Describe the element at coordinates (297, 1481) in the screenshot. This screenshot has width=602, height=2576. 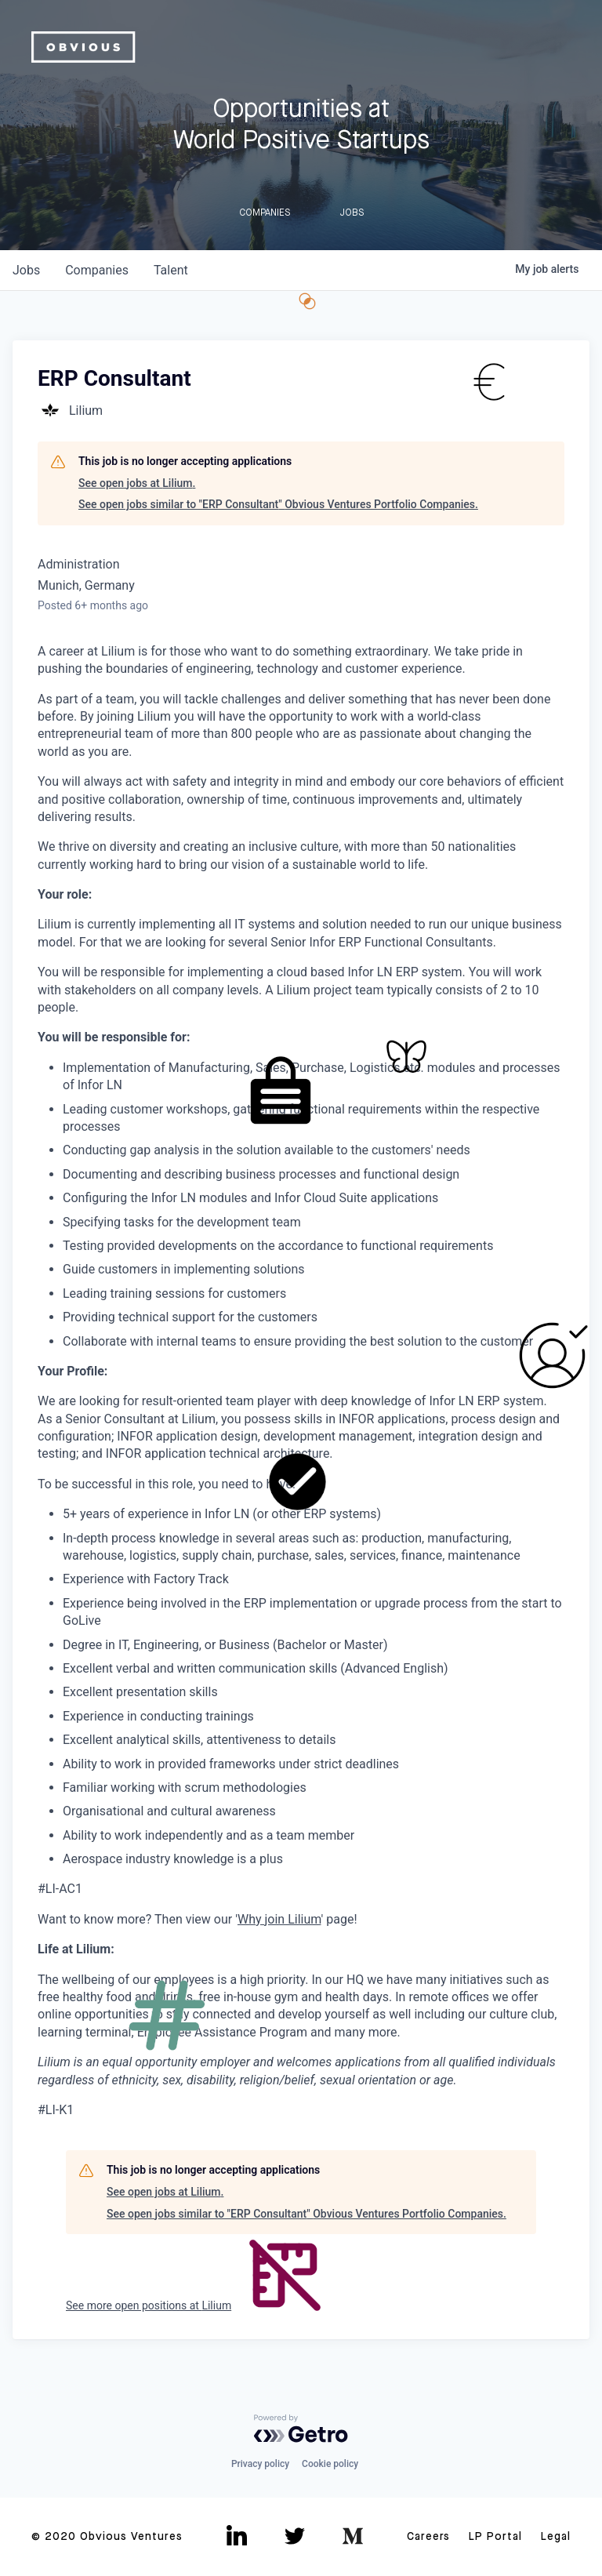
I see `indicates a completed or successful action` at that location.